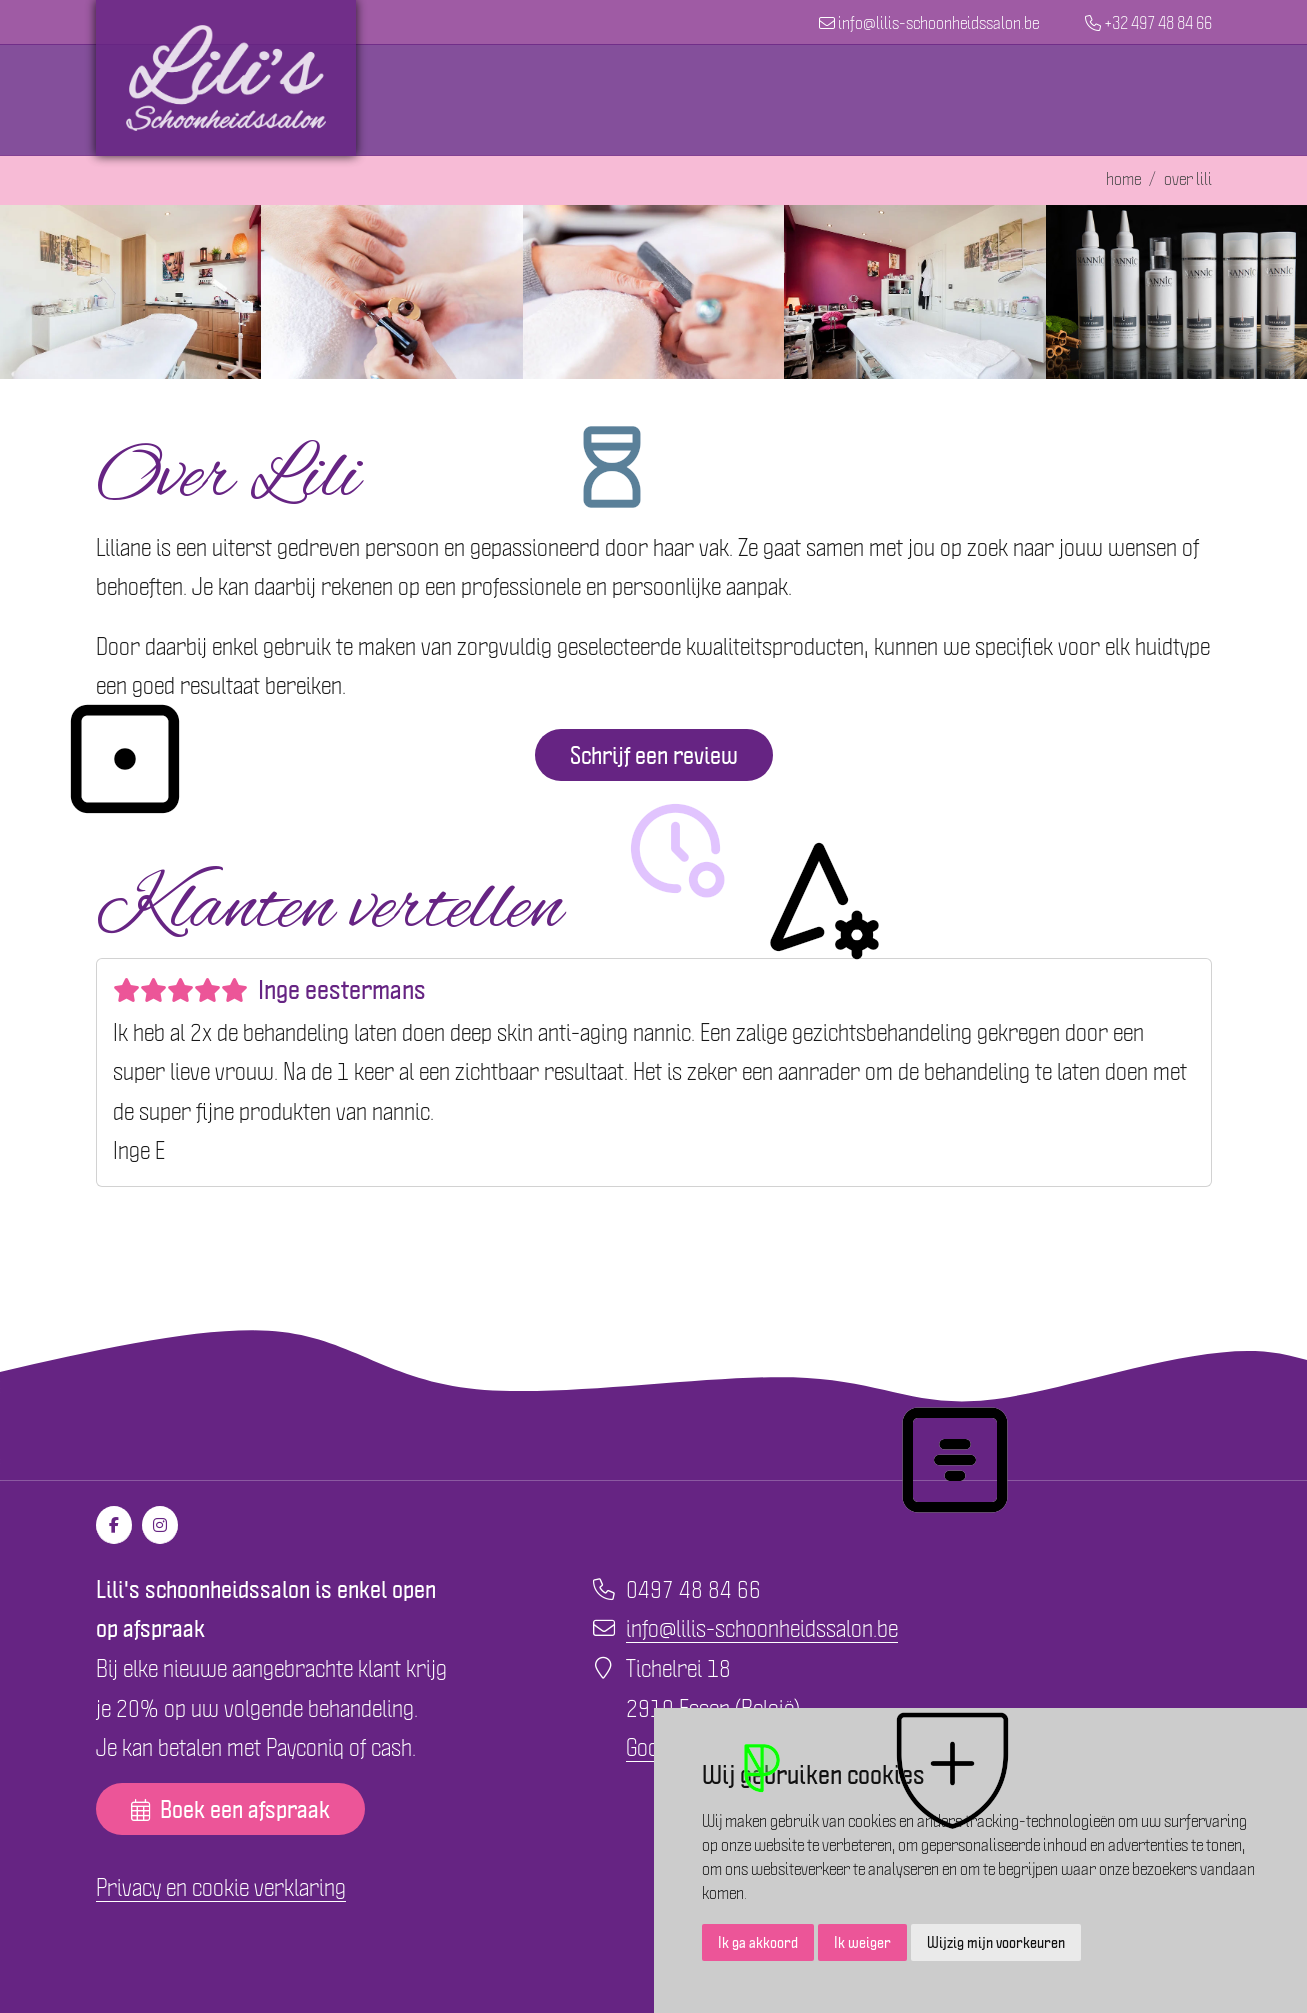 This screenshot has height=2013, width=1307. What do you see at coordinates (952, 1763) in the screenshot?
I see `add new security protection` at bounding box center [952, 1763].